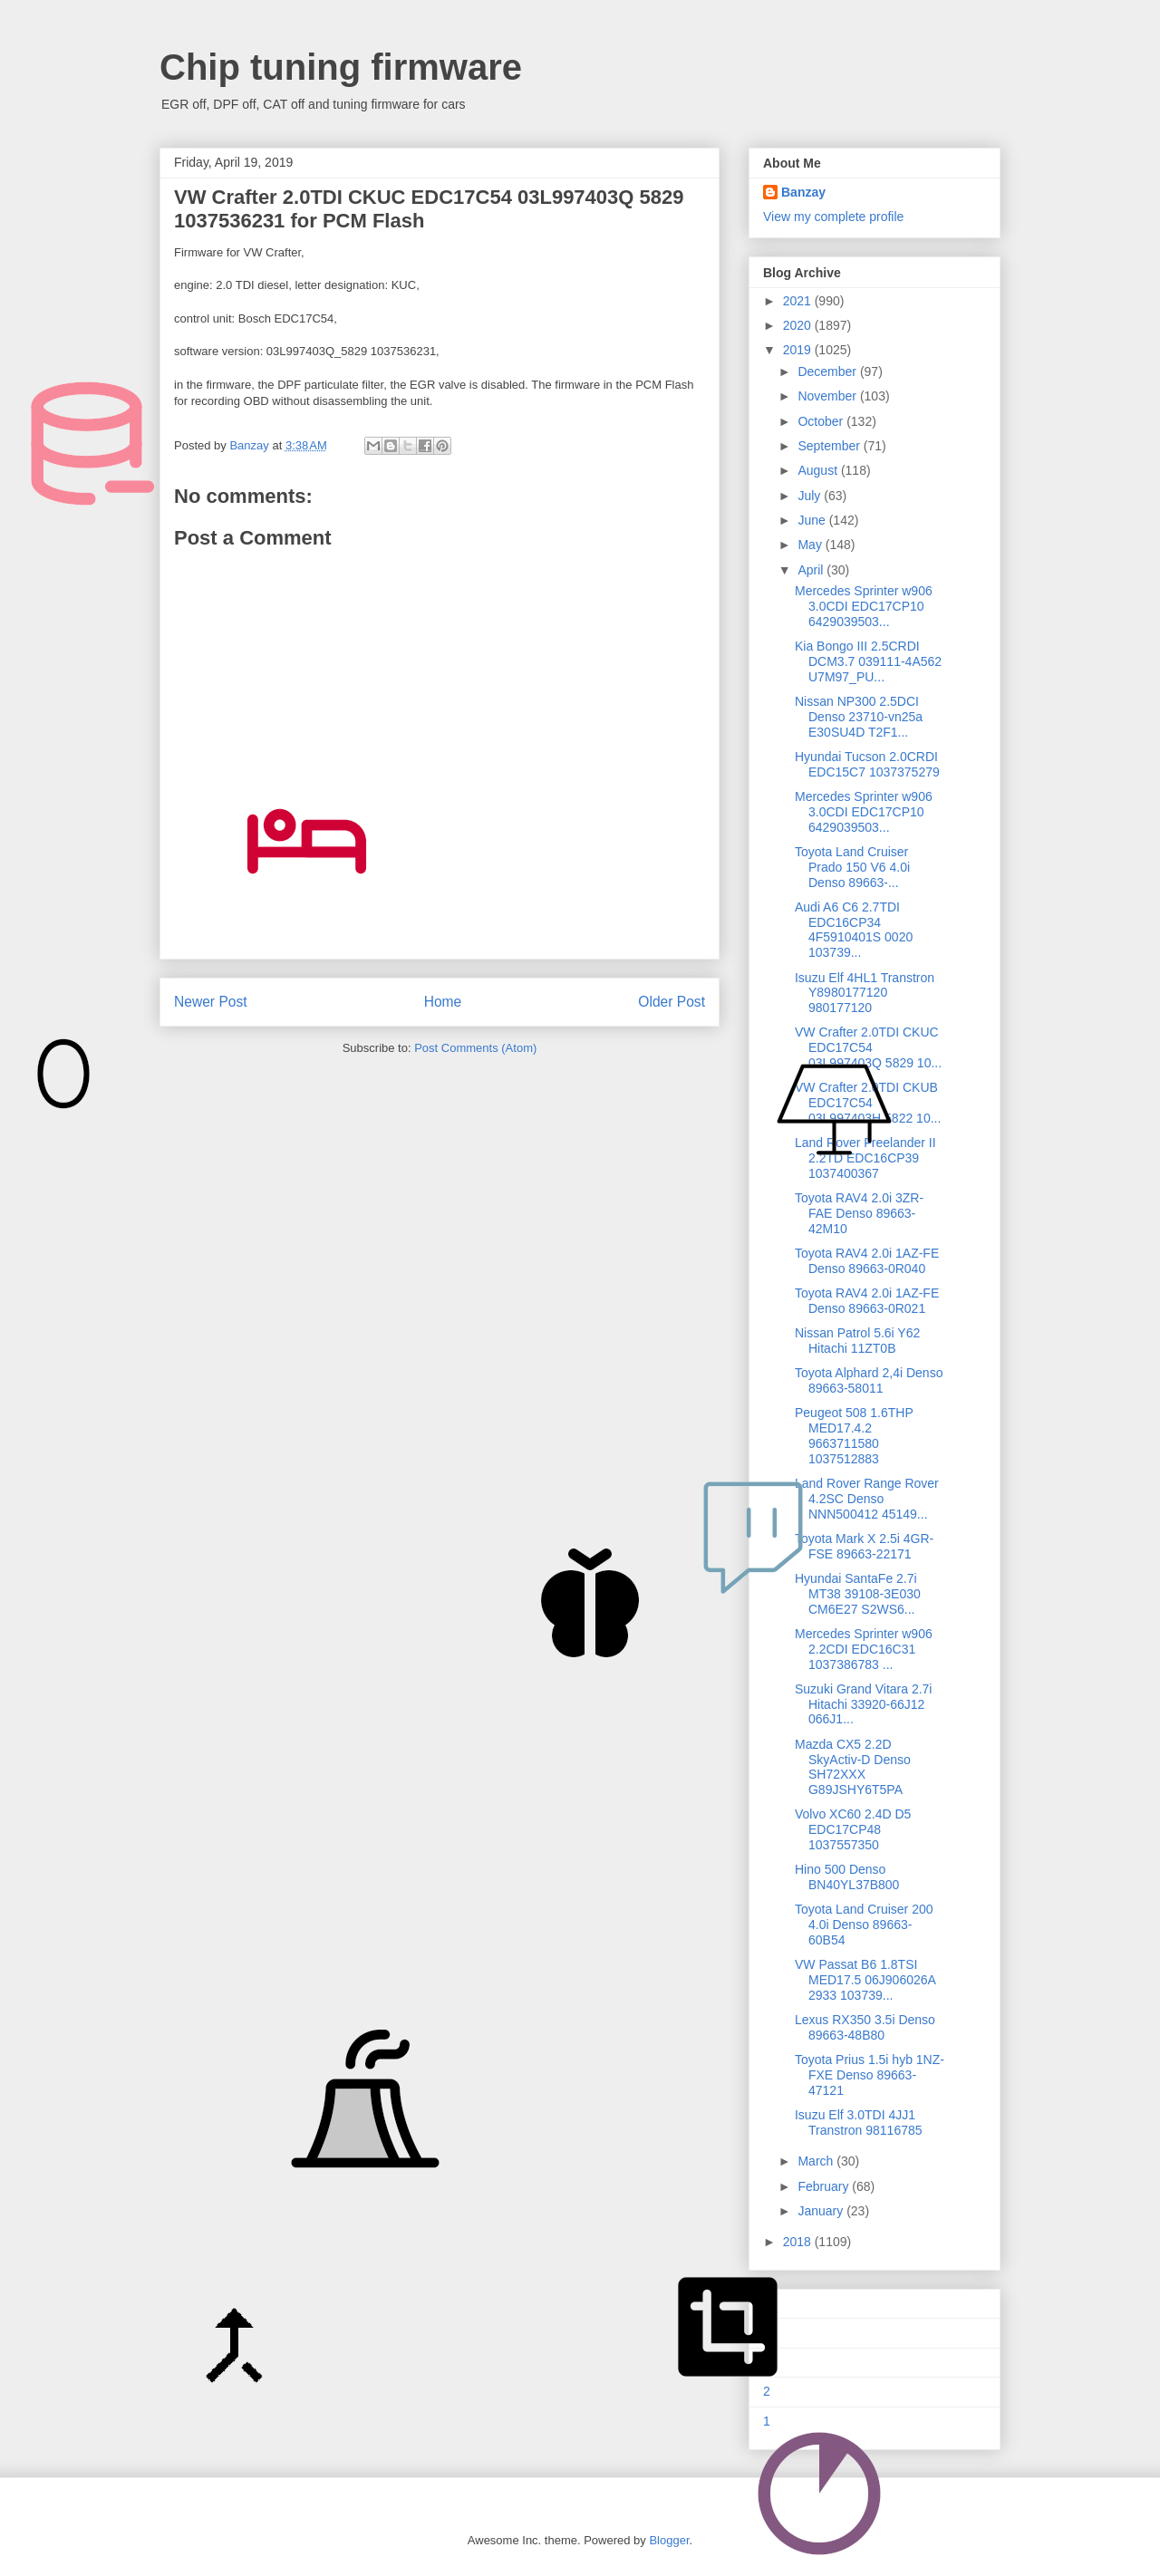 The height and width of the screenshot is (2576, 1160). Describe the element at coordinates (753, 1531) in the screenshot. I see `open the Twitch app` at that location.